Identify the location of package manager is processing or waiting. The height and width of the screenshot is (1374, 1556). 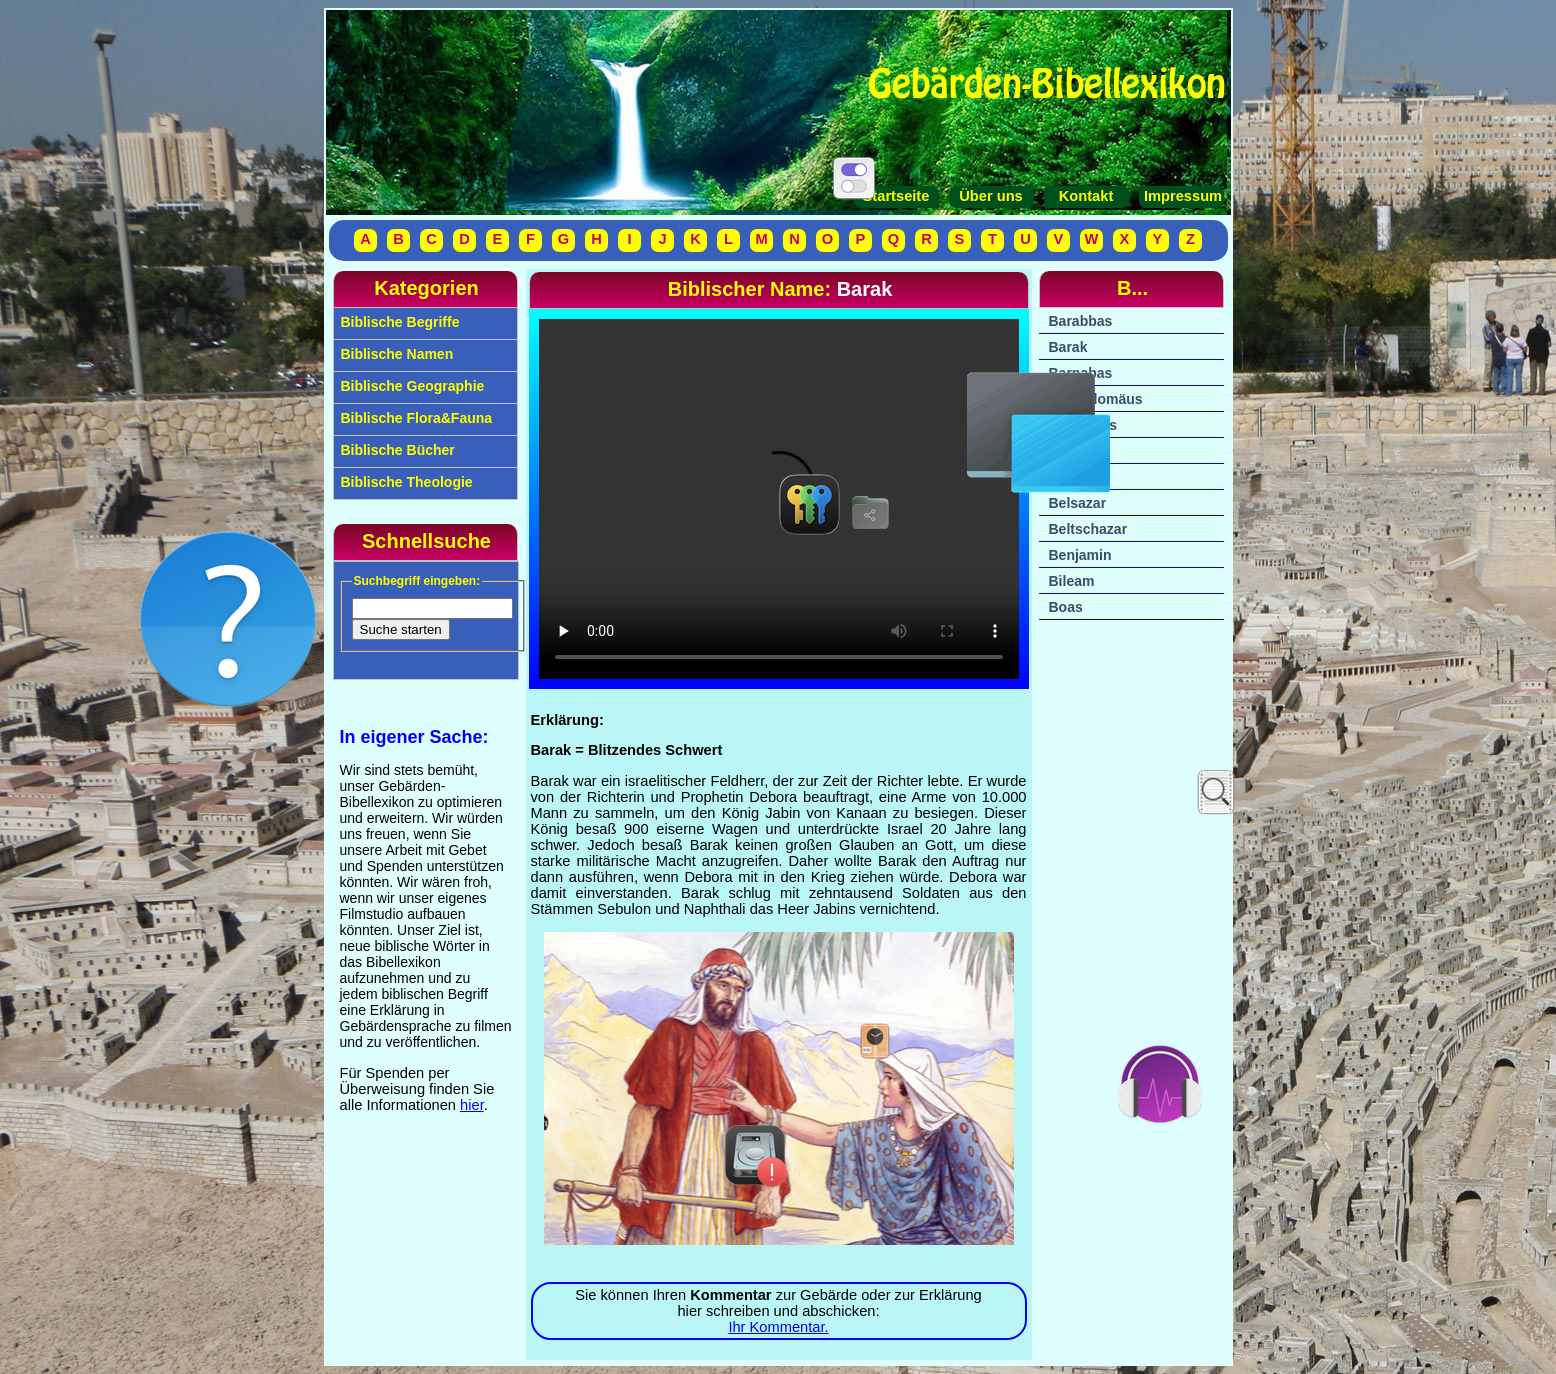
(875, 1041).